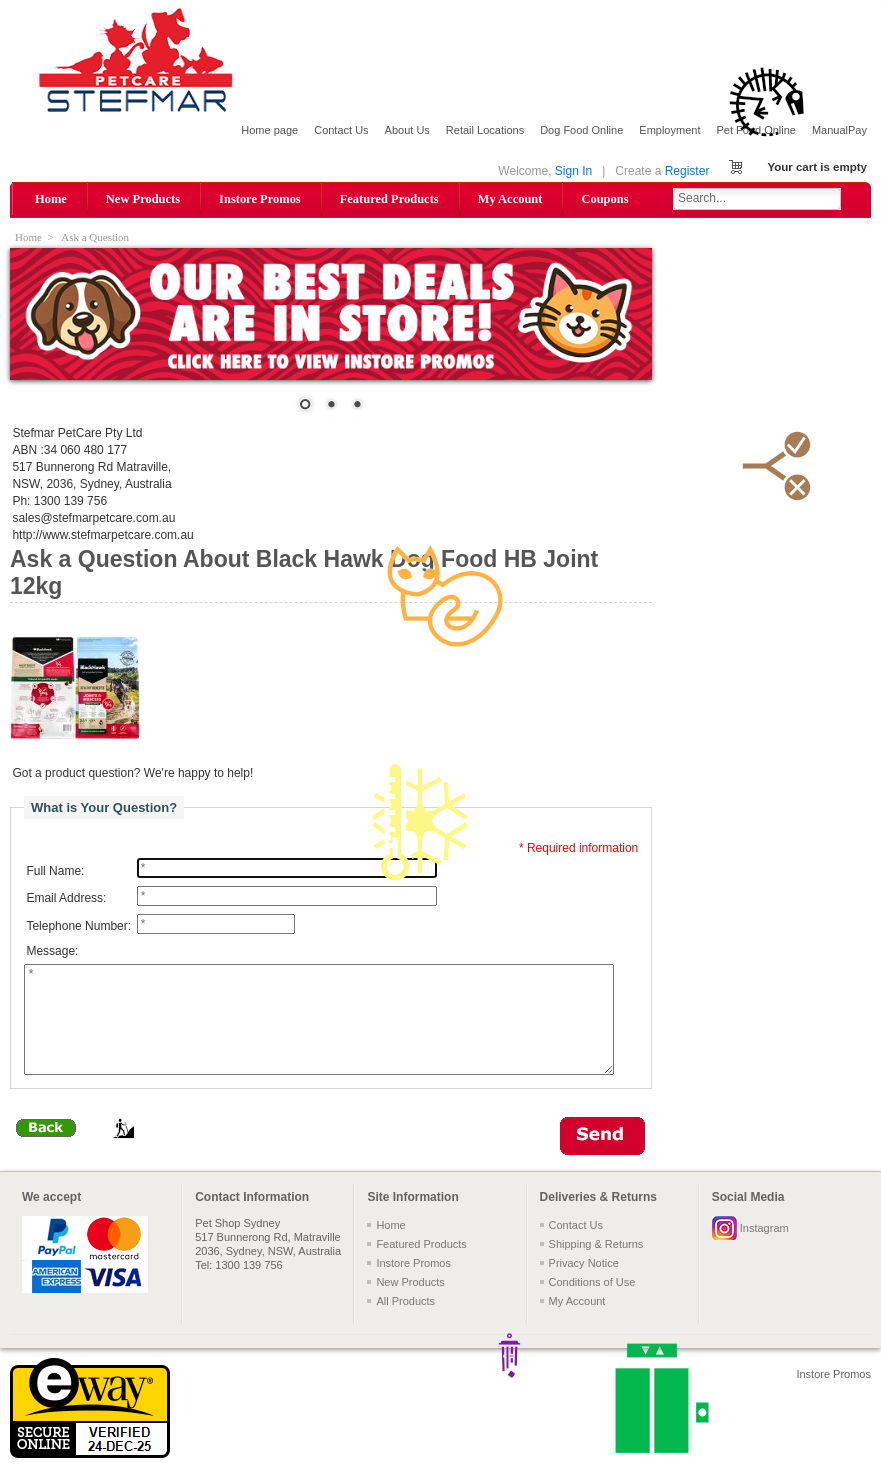 This screenshot has height=1481, width=881. What do you see at coordinates (444, 593) in the screenshot?
I see `decorative cat icon for pet-related content` at bounding box center [444, 593].